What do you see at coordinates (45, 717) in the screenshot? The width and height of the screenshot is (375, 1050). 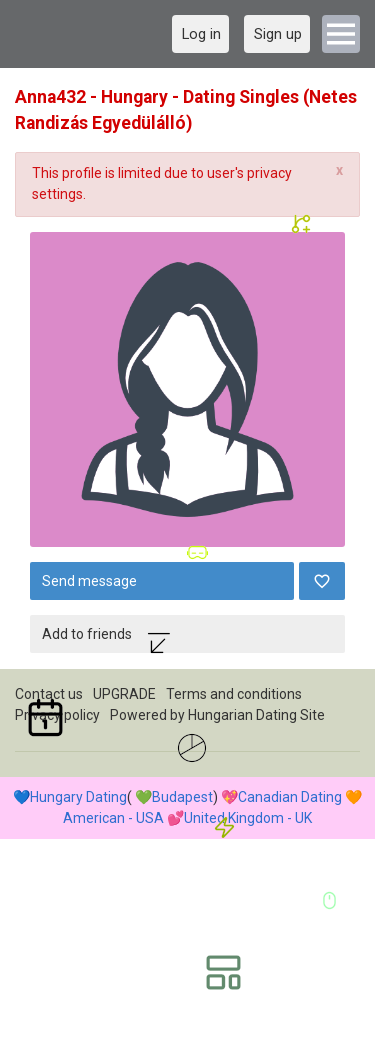 I see `view events for the first day of the month` at bounding box center [45, 717].